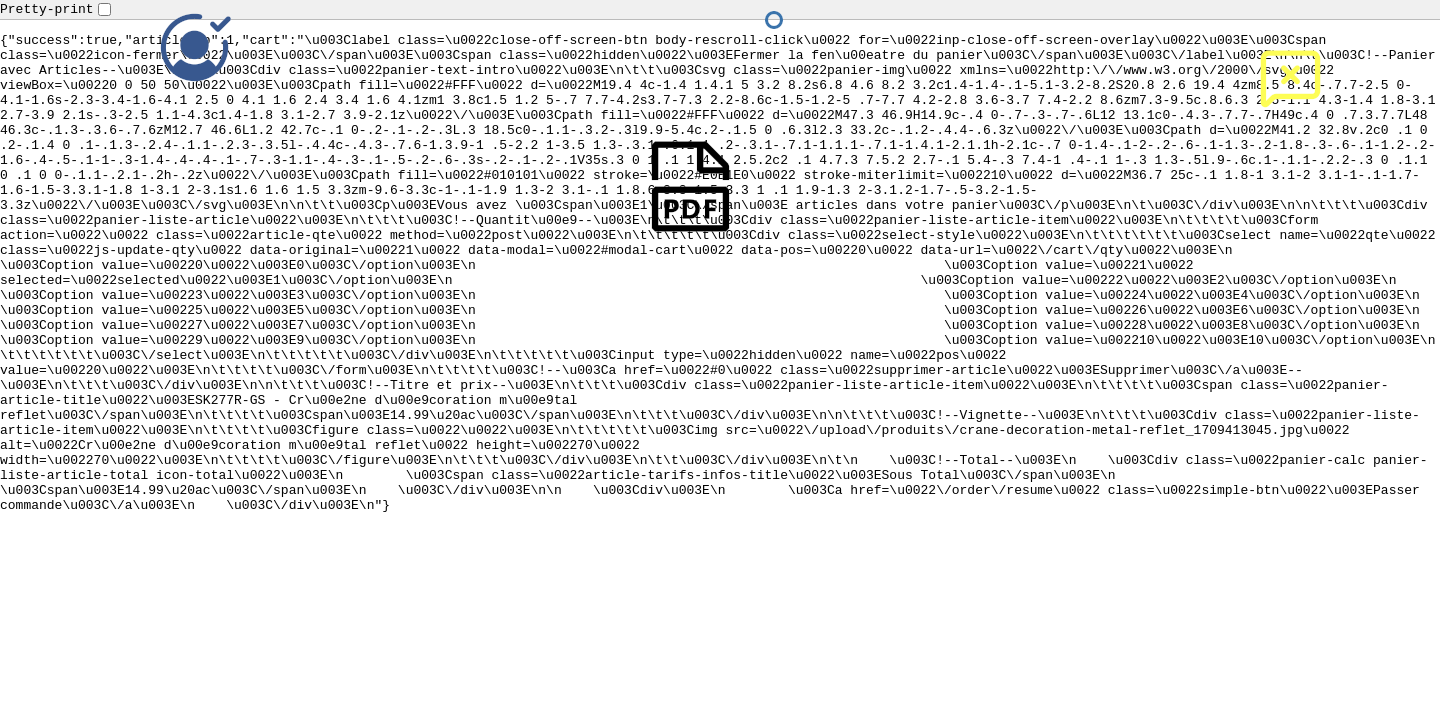 The width and height of the screenshot is (1440, 720). Describe the element at coordinates (194, 47) in the screenshot. I see `verified user profile` at that location.